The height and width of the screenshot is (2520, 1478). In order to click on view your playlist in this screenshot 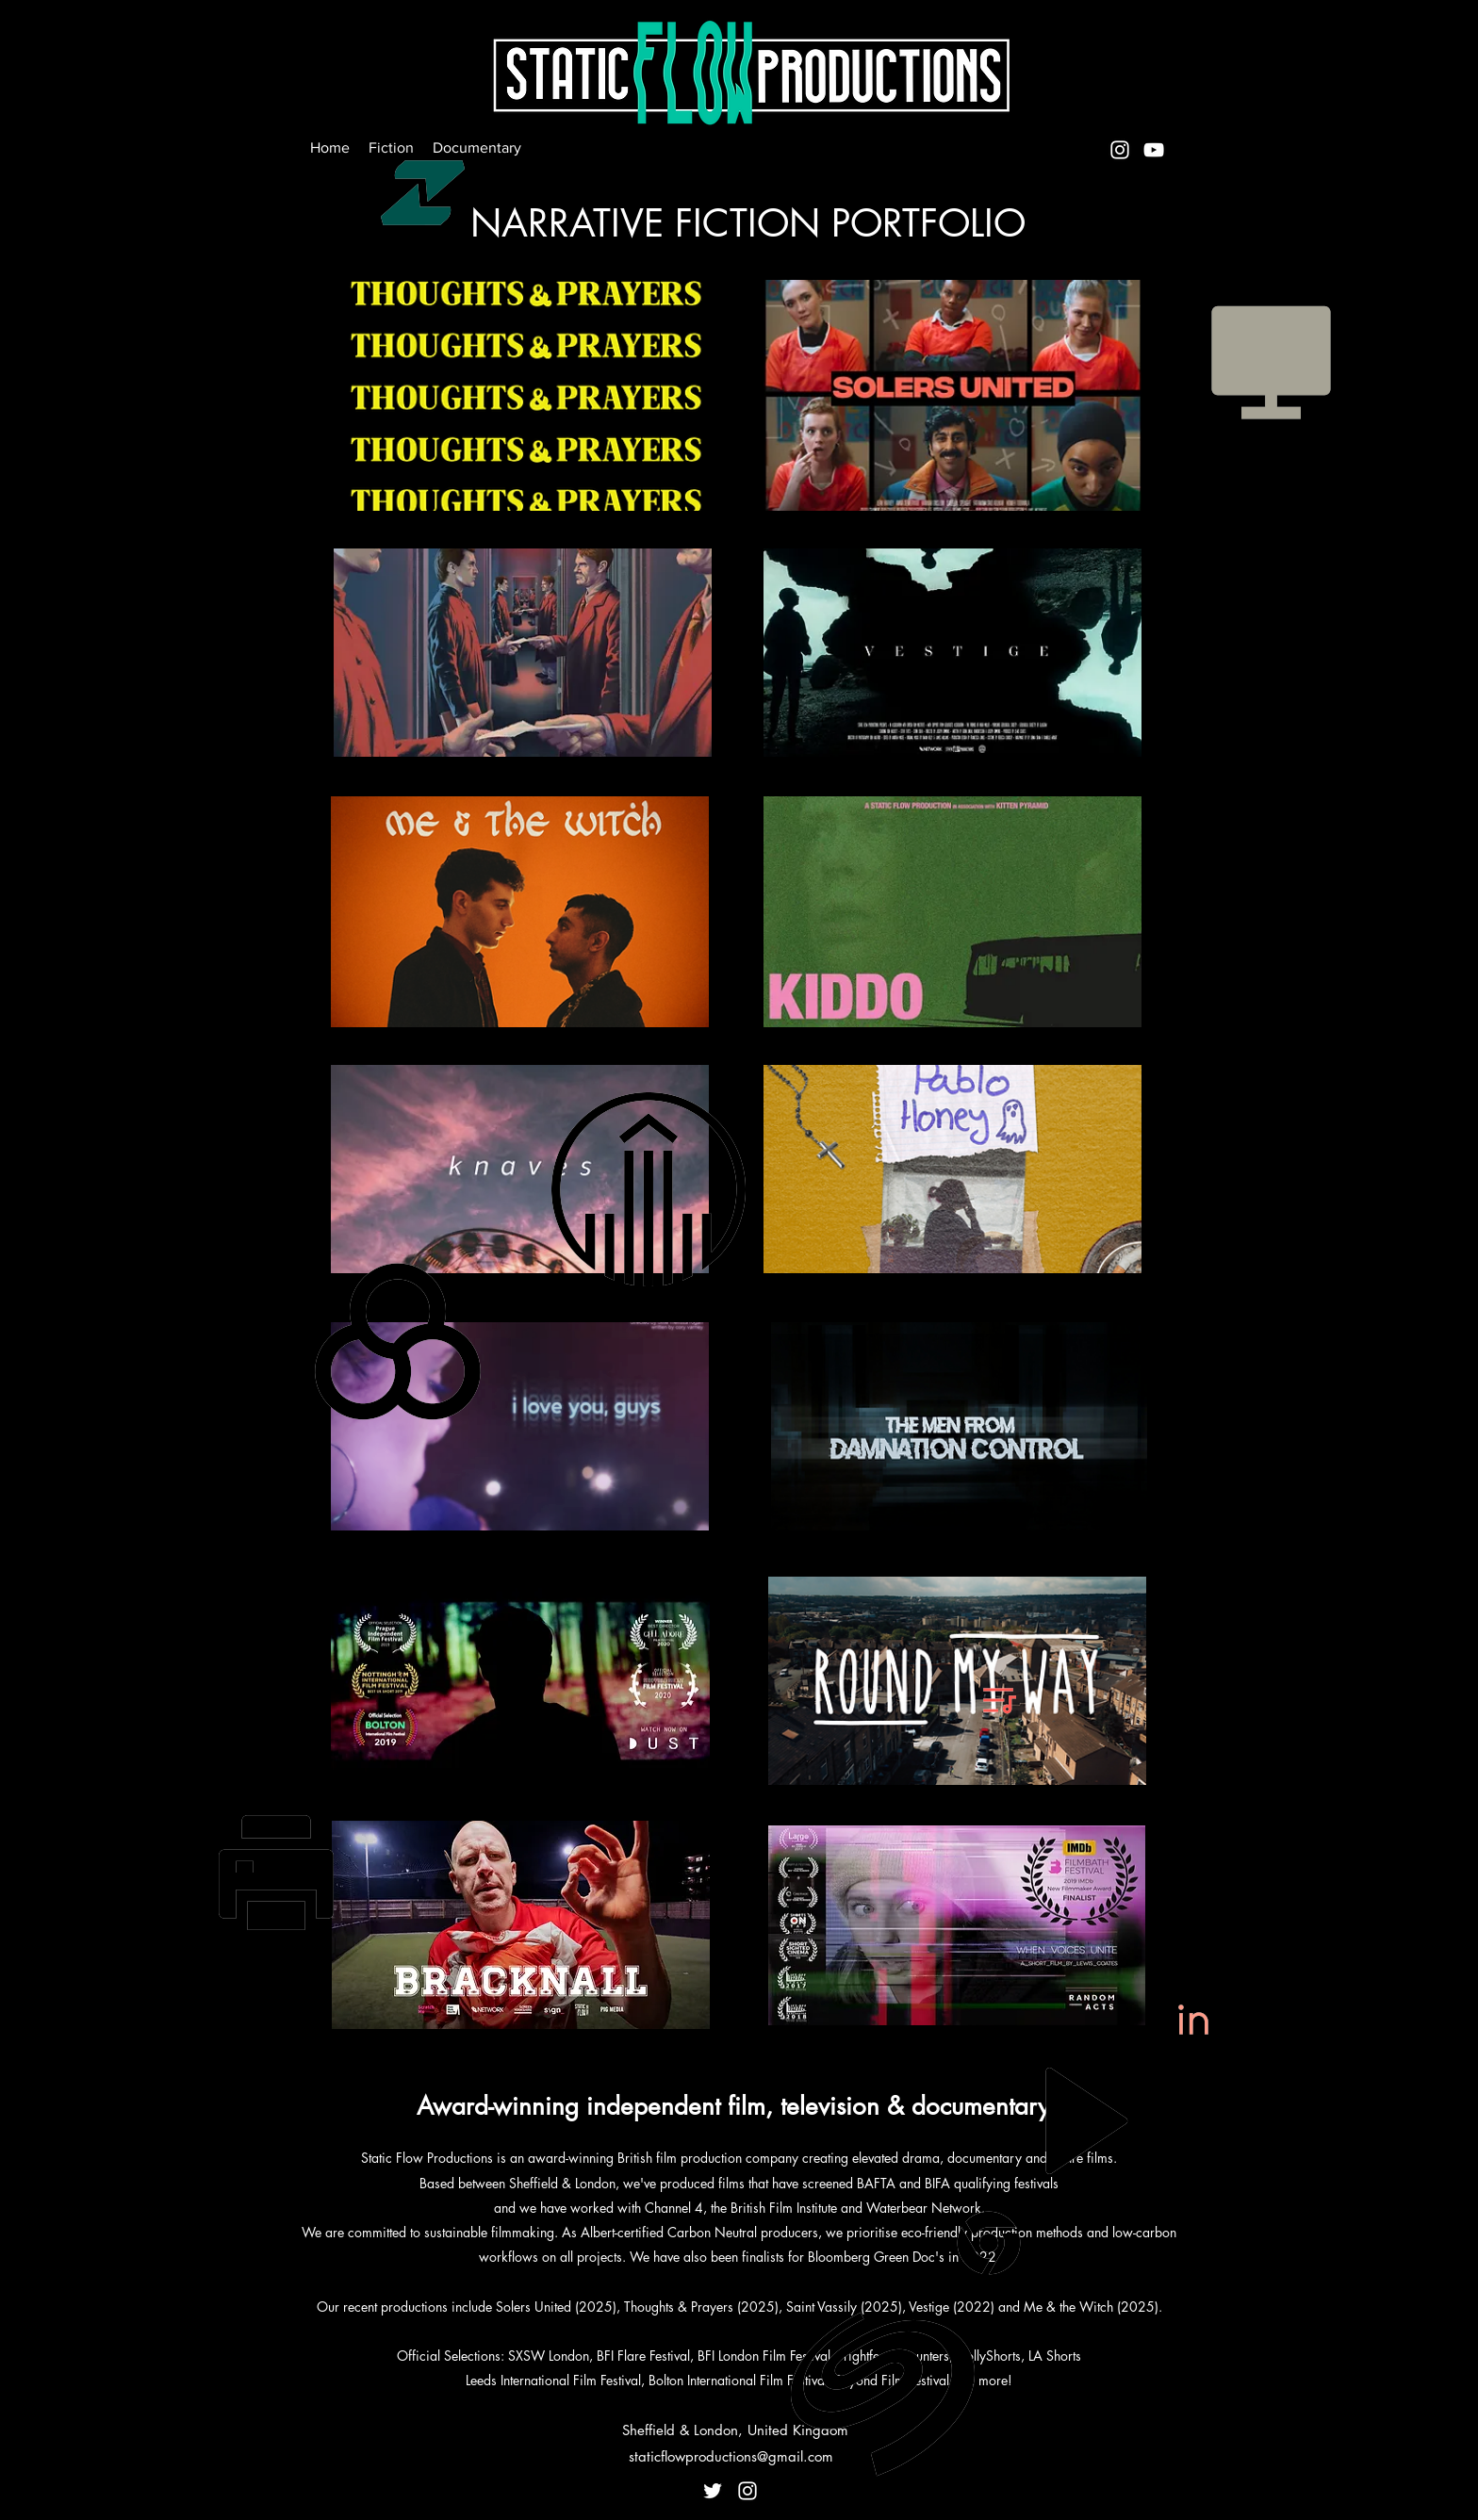, I will do `click(998, 1700)`.